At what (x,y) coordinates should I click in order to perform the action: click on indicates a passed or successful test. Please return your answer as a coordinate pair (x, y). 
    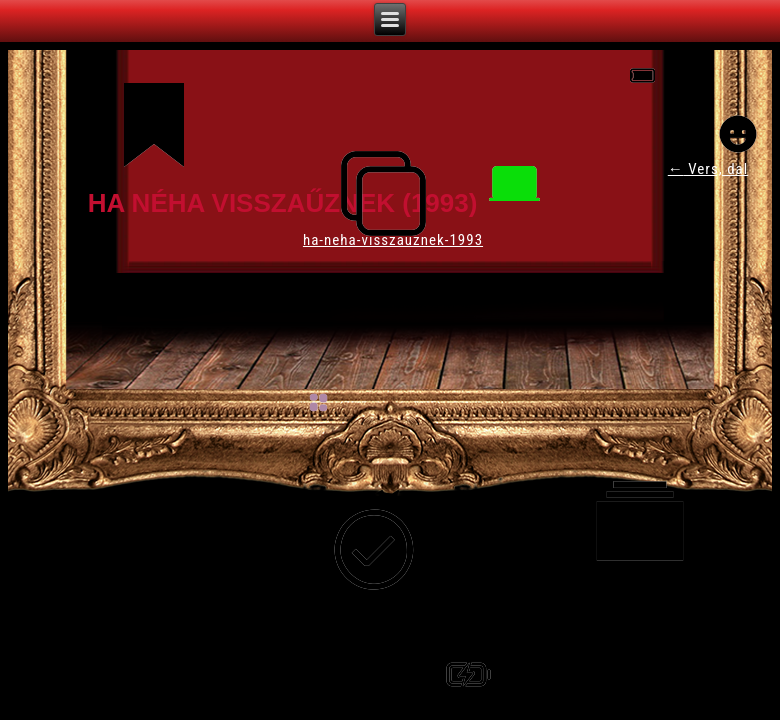
    Looking at the image, I should click on (374, 549).